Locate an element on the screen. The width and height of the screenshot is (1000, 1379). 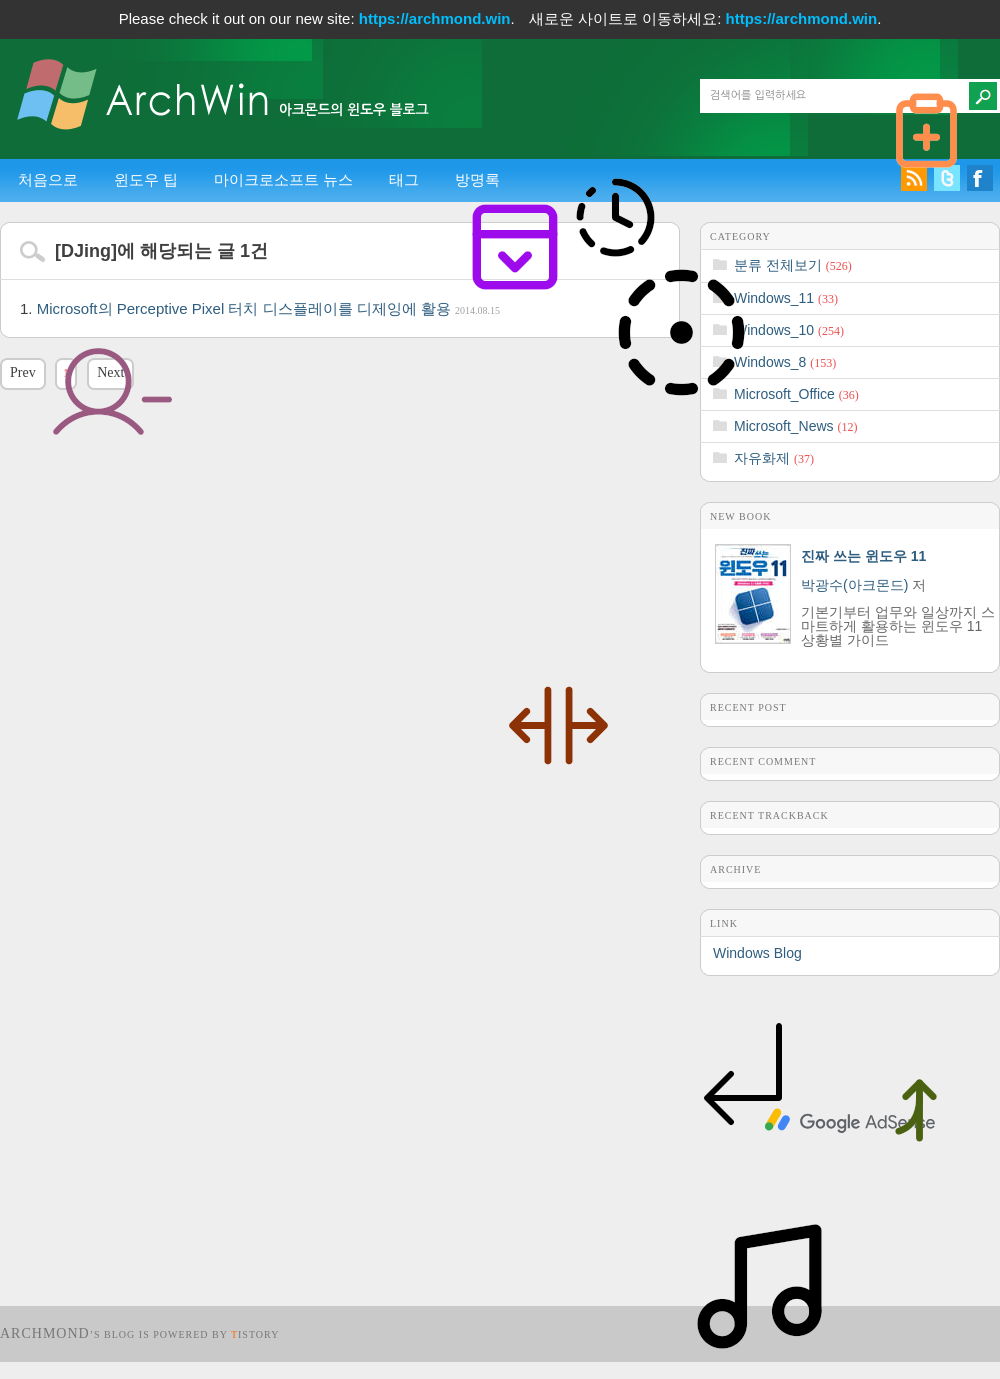
indicates expiring or temporary content is located at coordinates (615, 217).